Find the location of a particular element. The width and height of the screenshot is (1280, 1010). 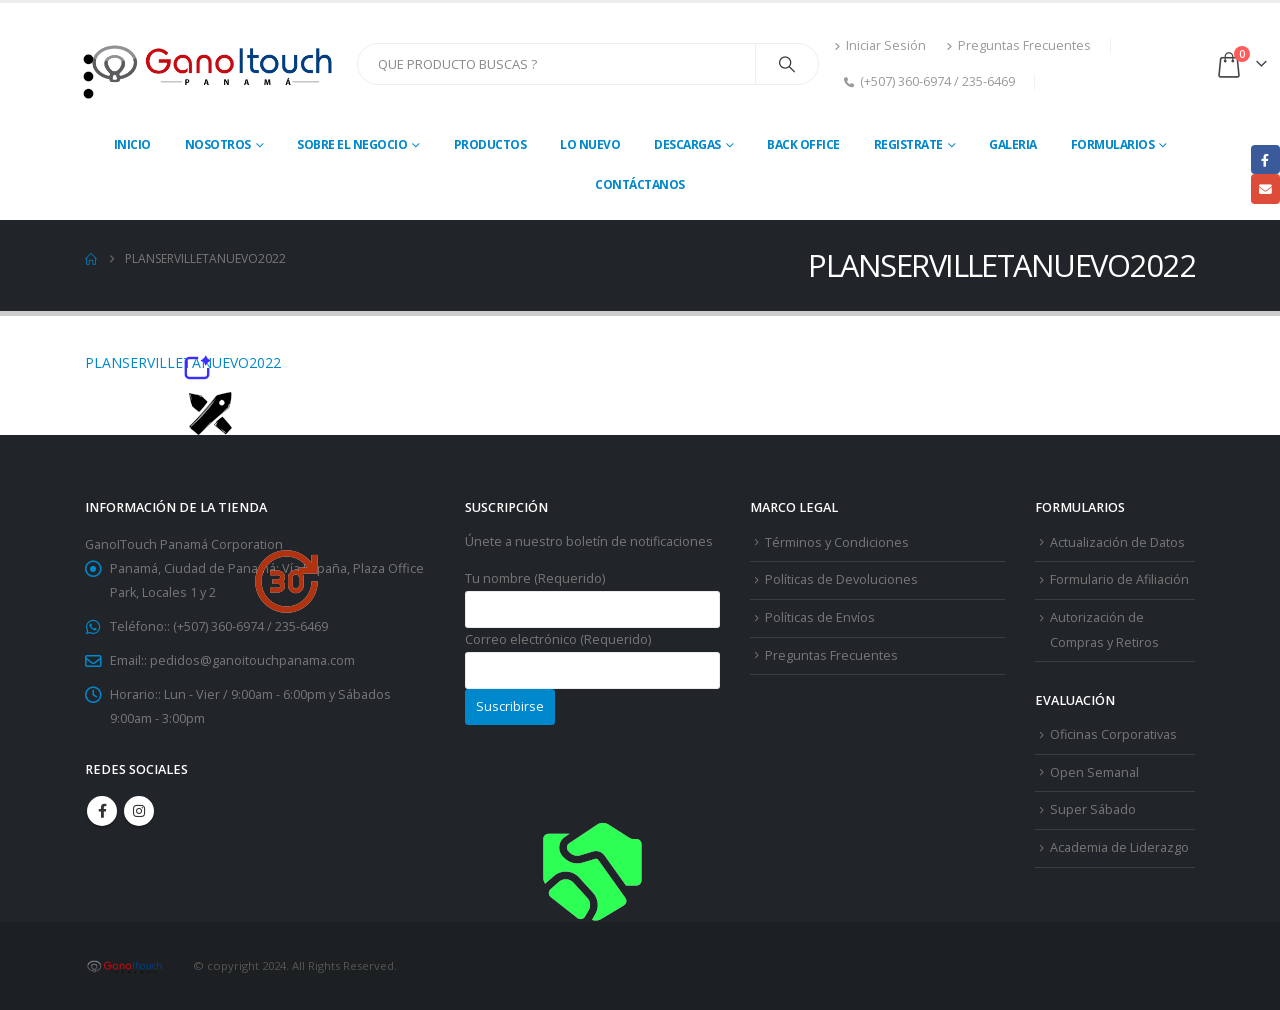

open more options menu is located at coordinates (88, 76).